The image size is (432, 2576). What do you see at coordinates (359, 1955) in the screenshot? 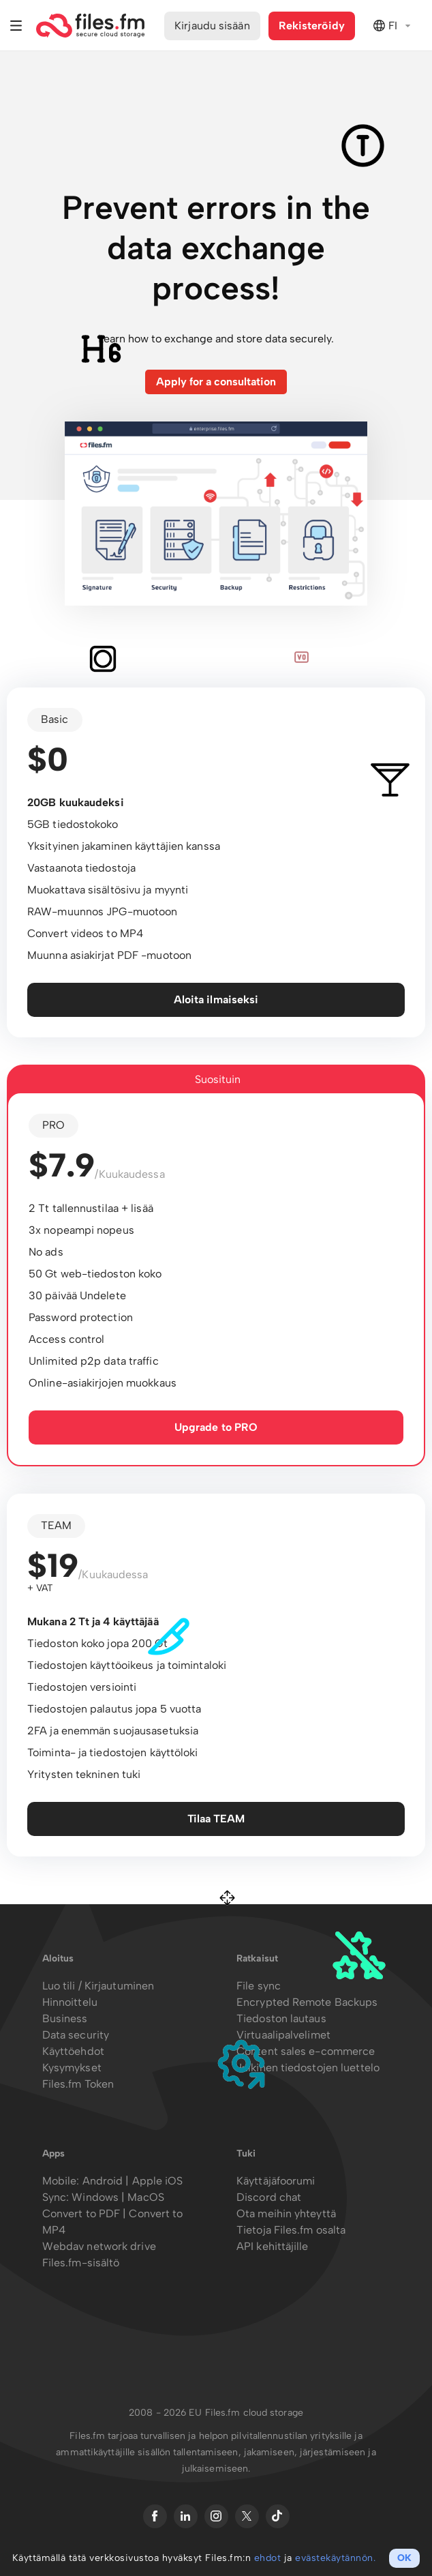
I see `disable star ratings or reviews` at bounding box center [359, 1955].